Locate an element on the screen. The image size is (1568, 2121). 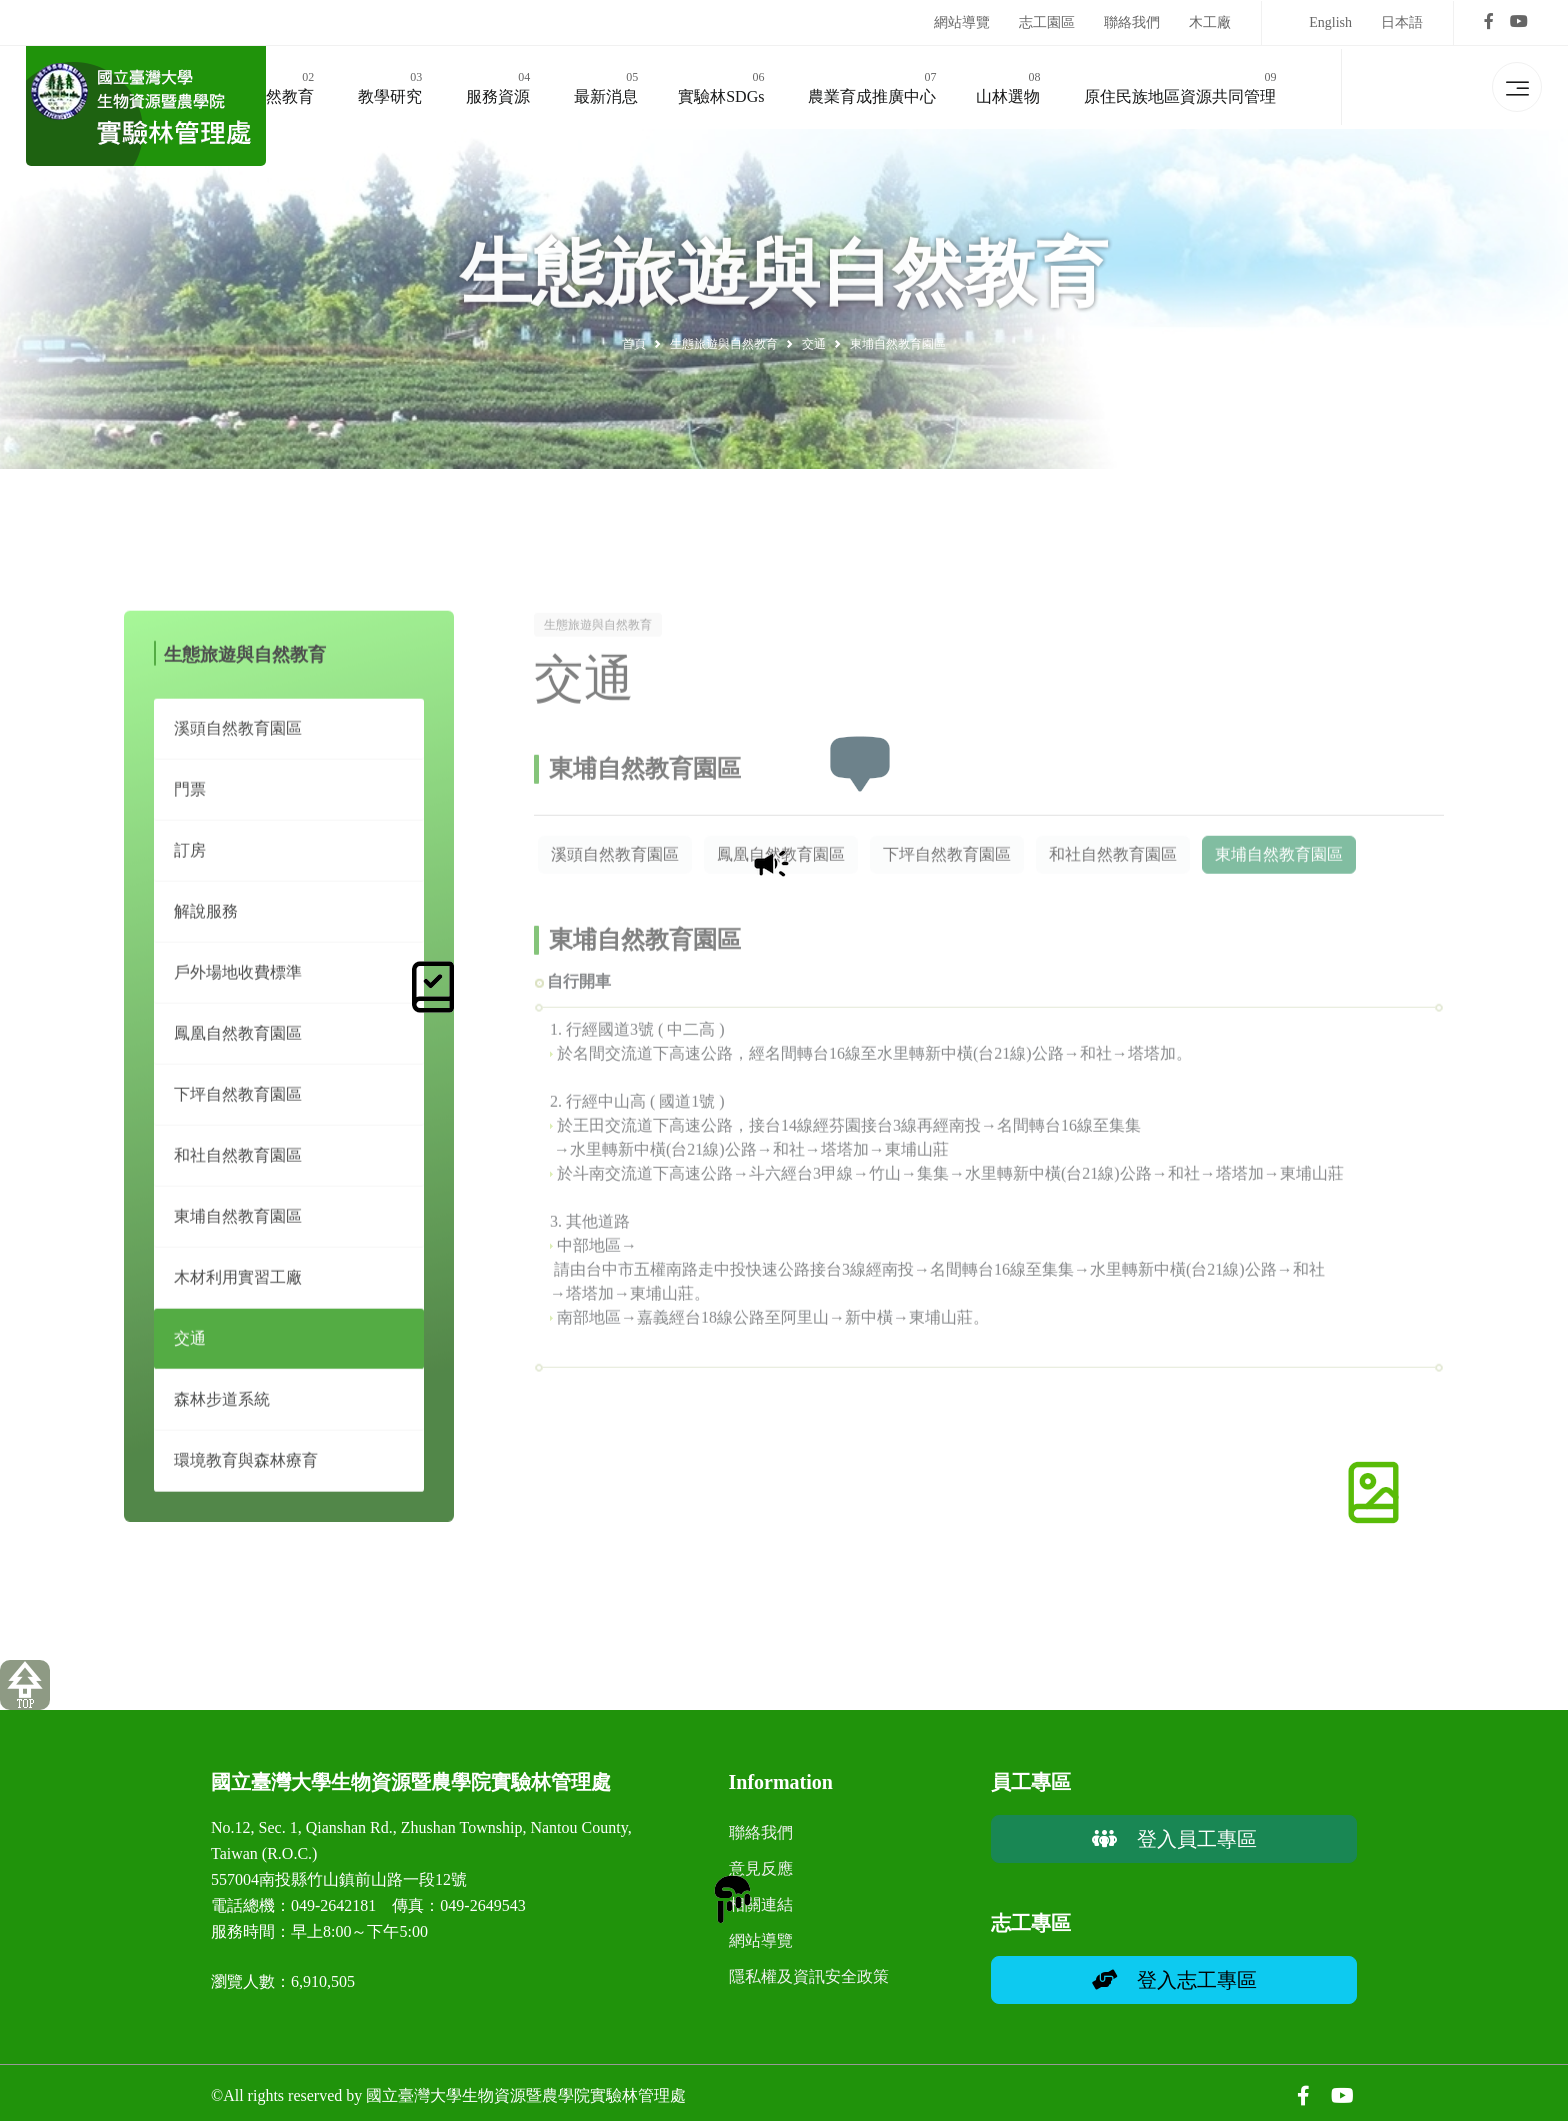
view photo album or image gallery is located at coordinates (1373, 1492).